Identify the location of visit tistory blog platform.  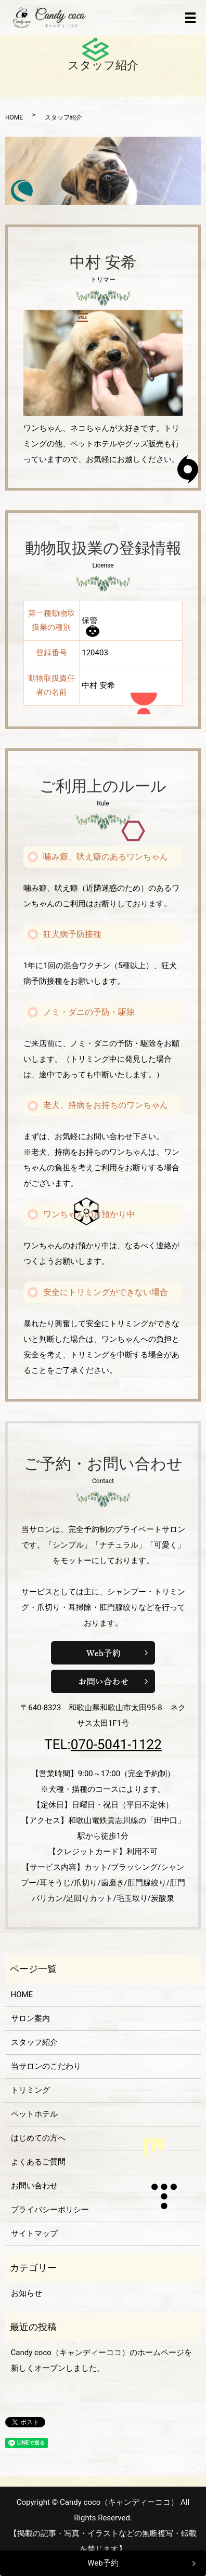
(164, 2196).